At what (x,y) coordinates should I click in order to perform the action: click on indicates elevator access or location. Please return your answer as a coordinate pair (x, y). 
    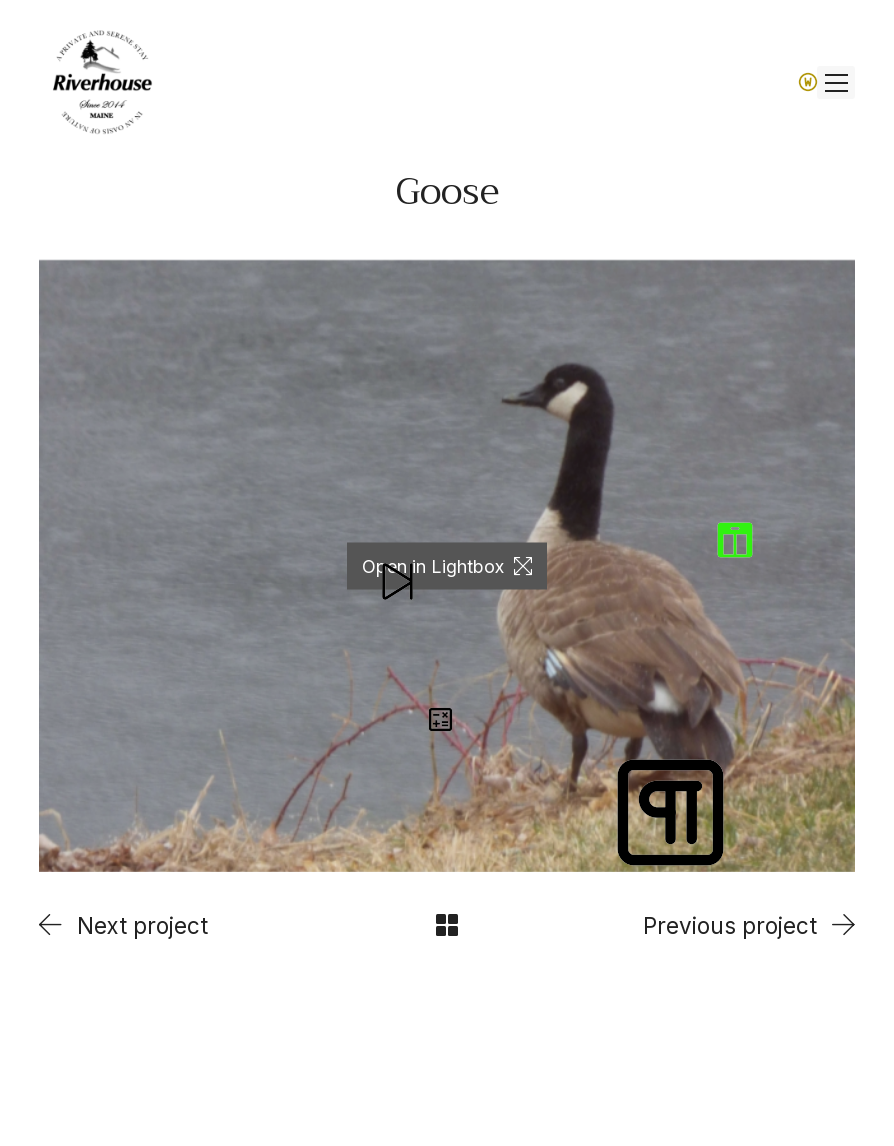
    Looking at the image, I should click on (735, 540).